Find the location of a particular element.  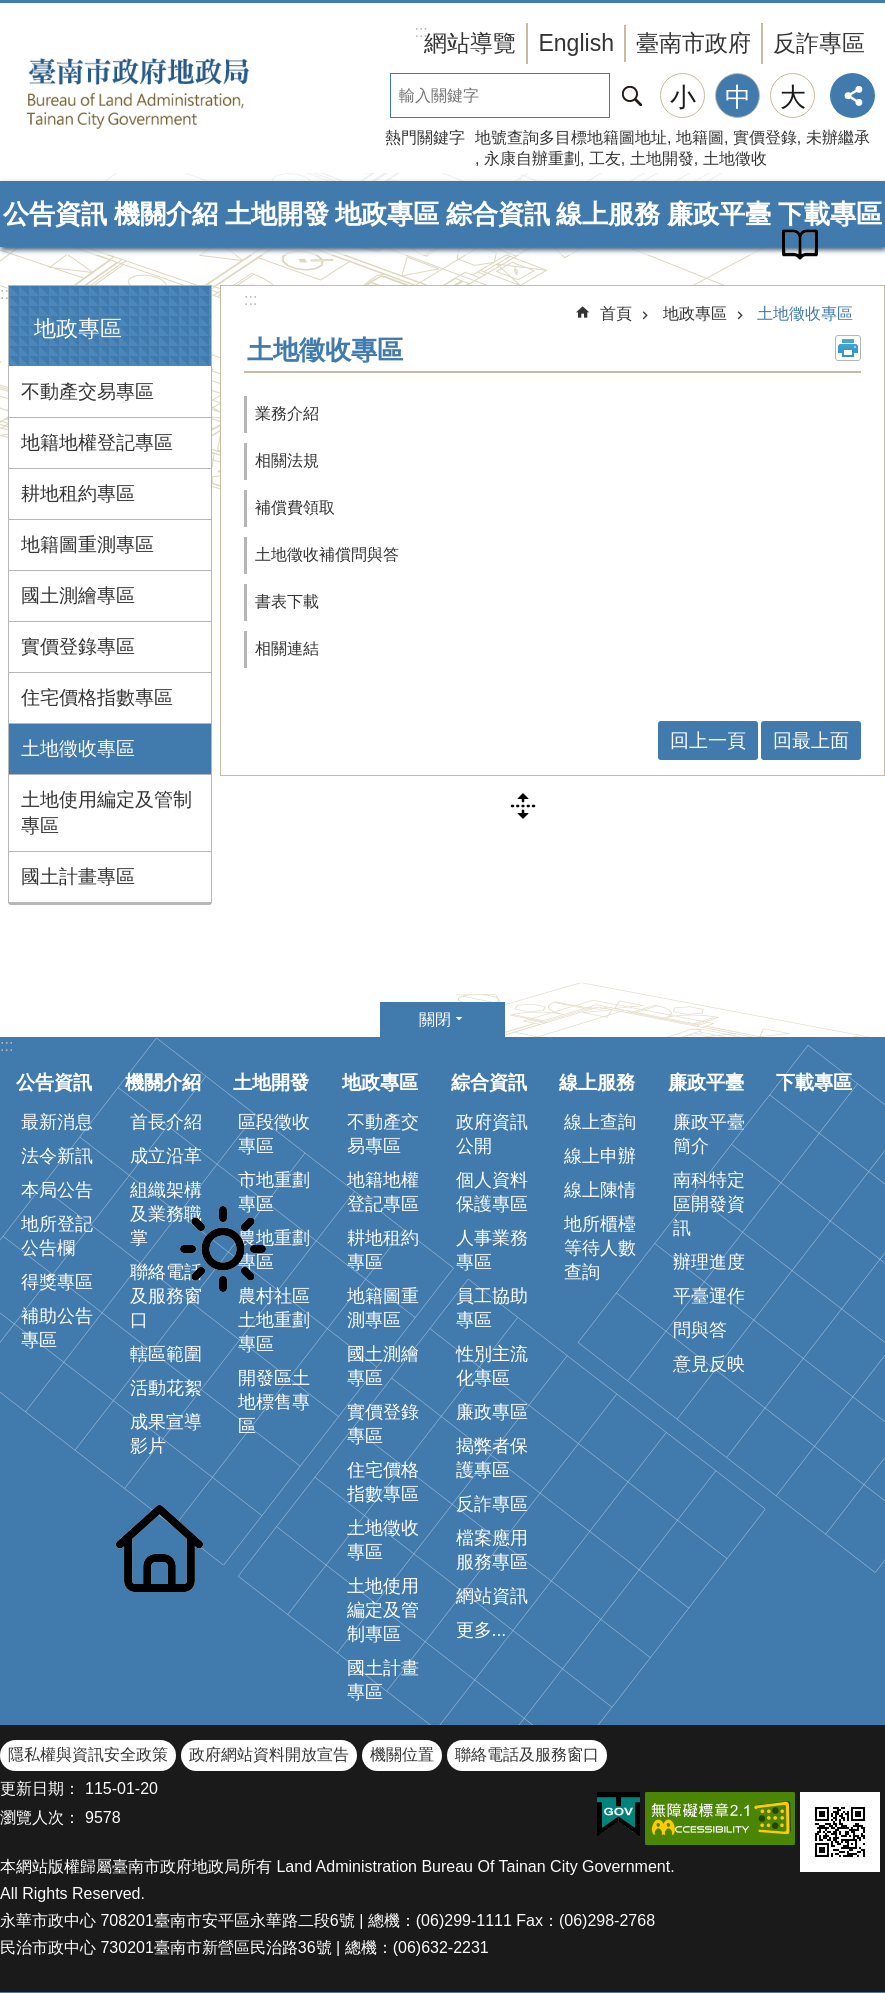

access documentation or readme is located at coordinates (800, 245).